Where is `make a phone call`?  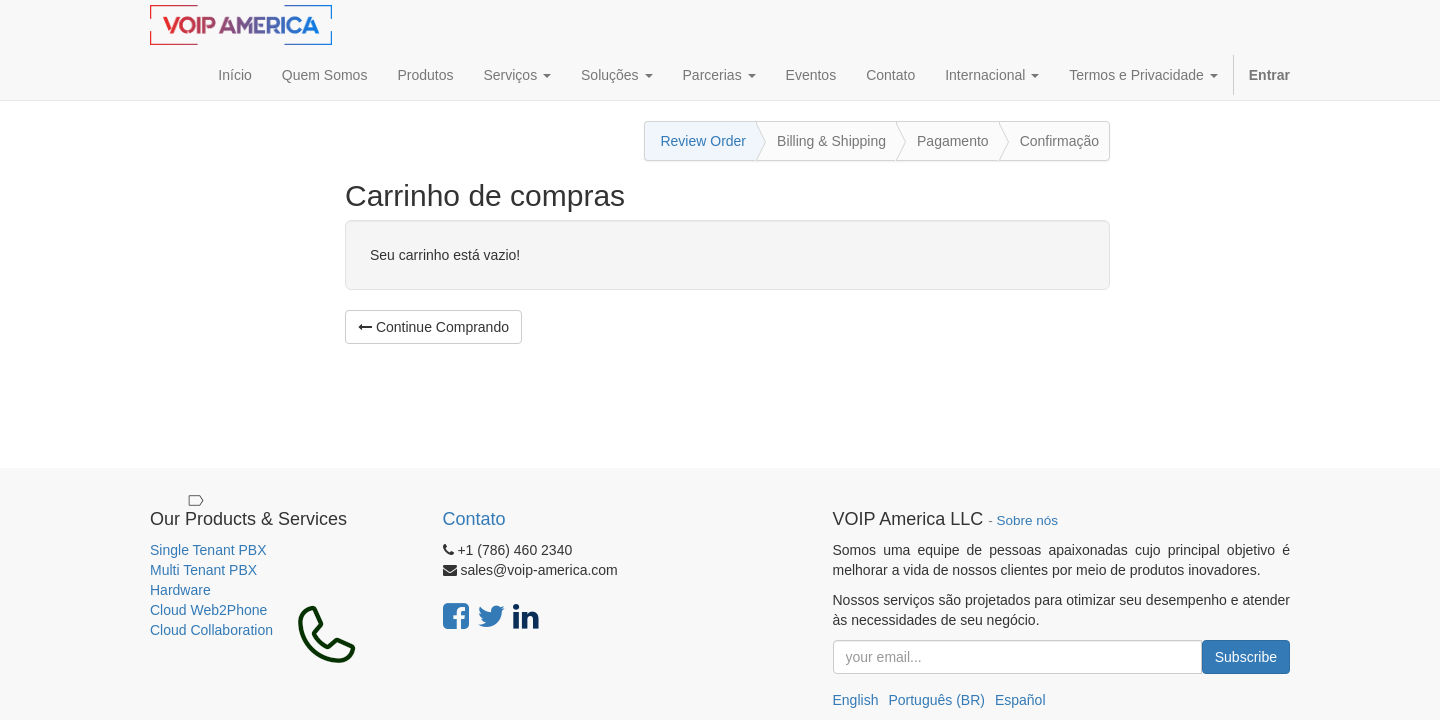 make a phone call is located at coordinates (325, 635).